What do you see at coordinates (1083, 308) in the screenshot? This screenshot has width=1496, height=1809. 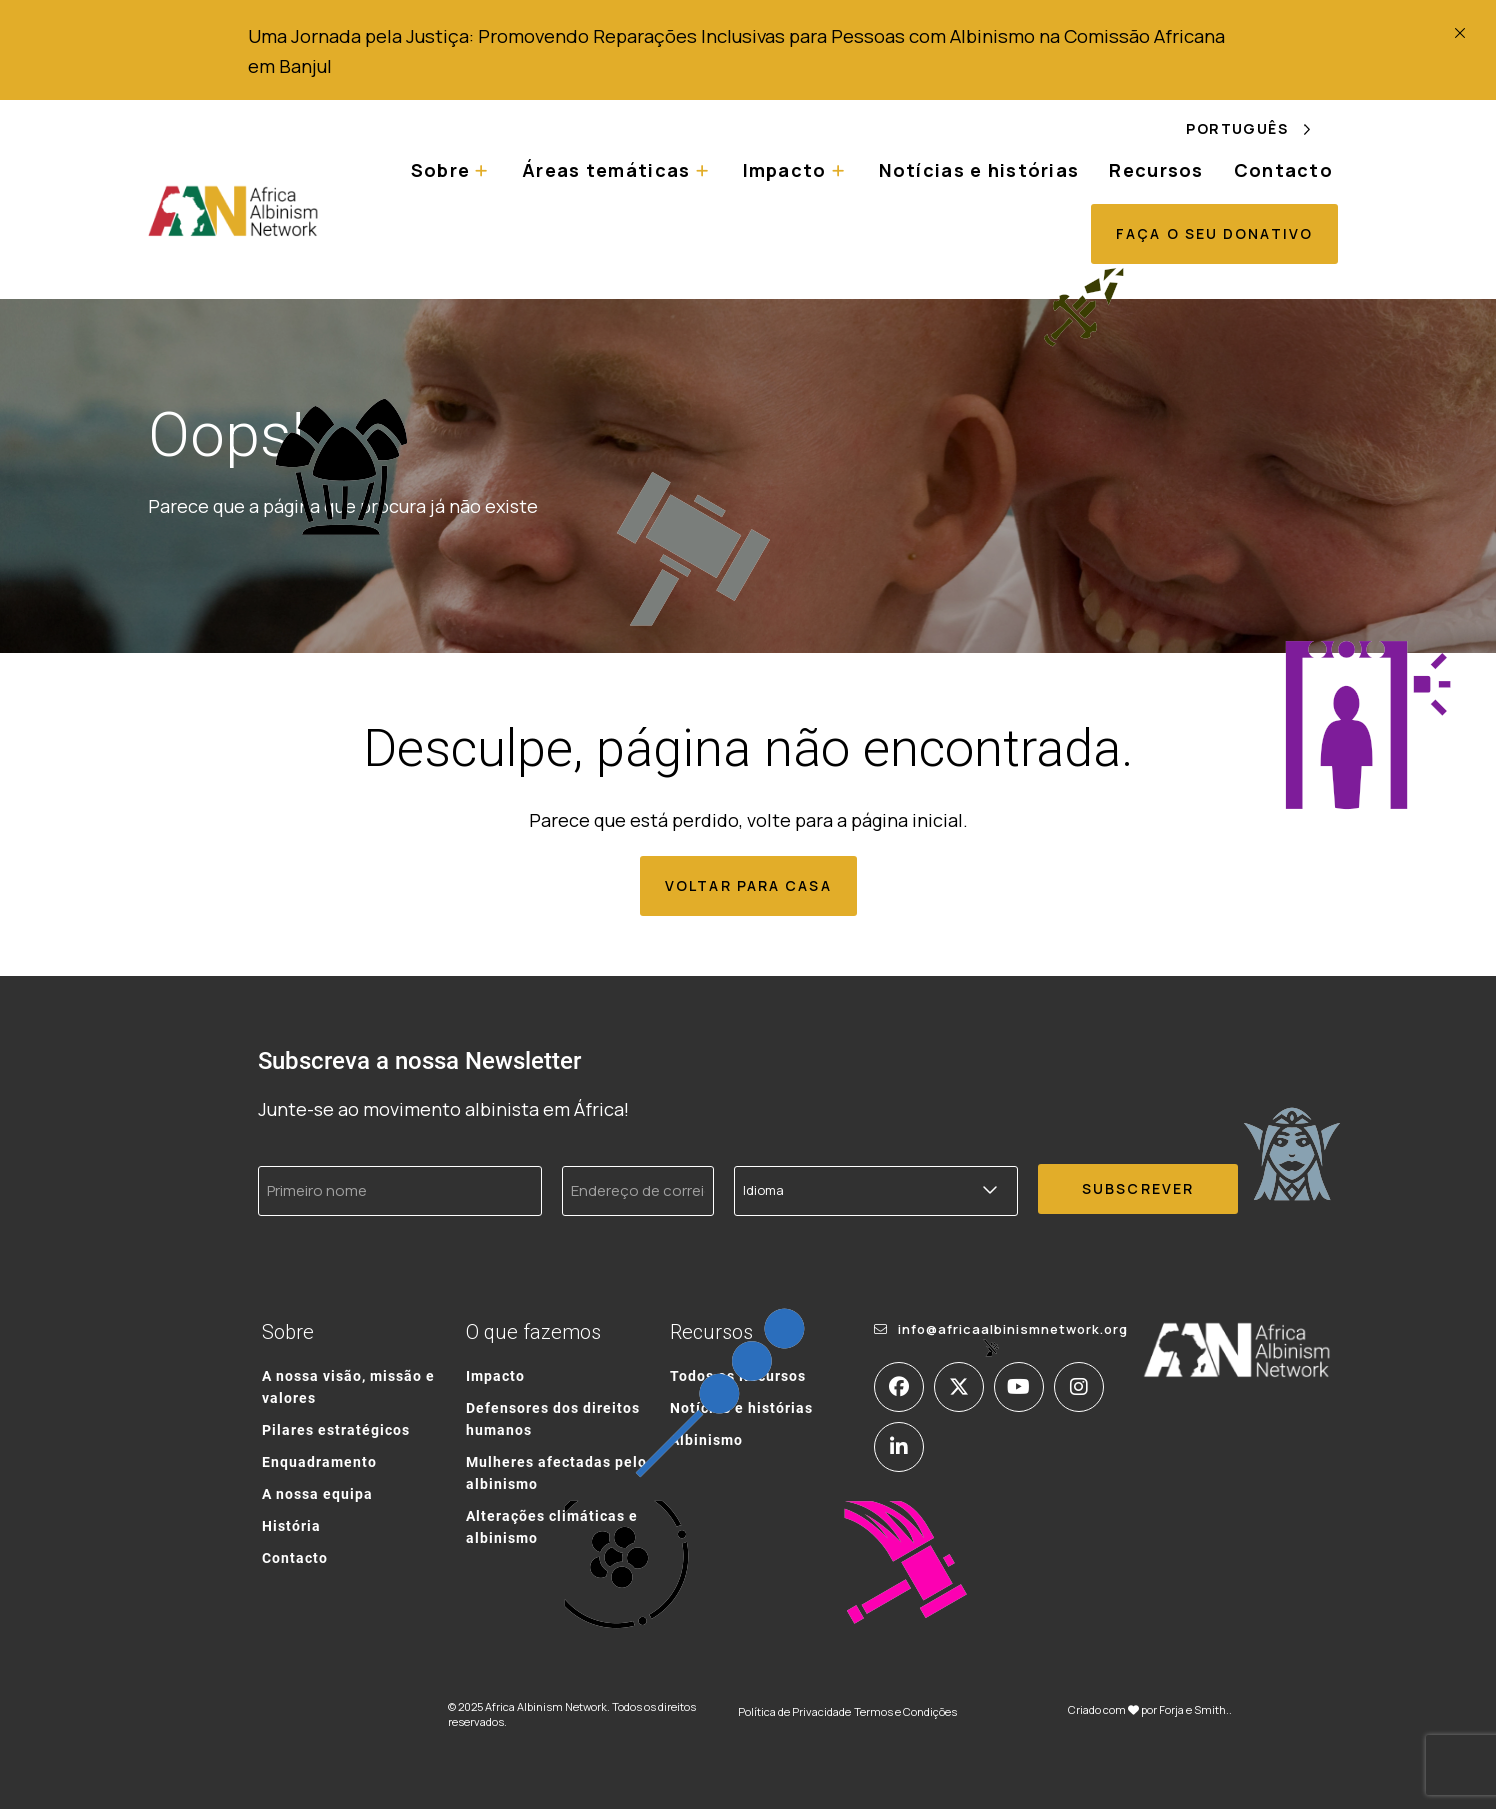 I see `indicates a broken or destroyed weapon` at bounding box center [1083, 308].